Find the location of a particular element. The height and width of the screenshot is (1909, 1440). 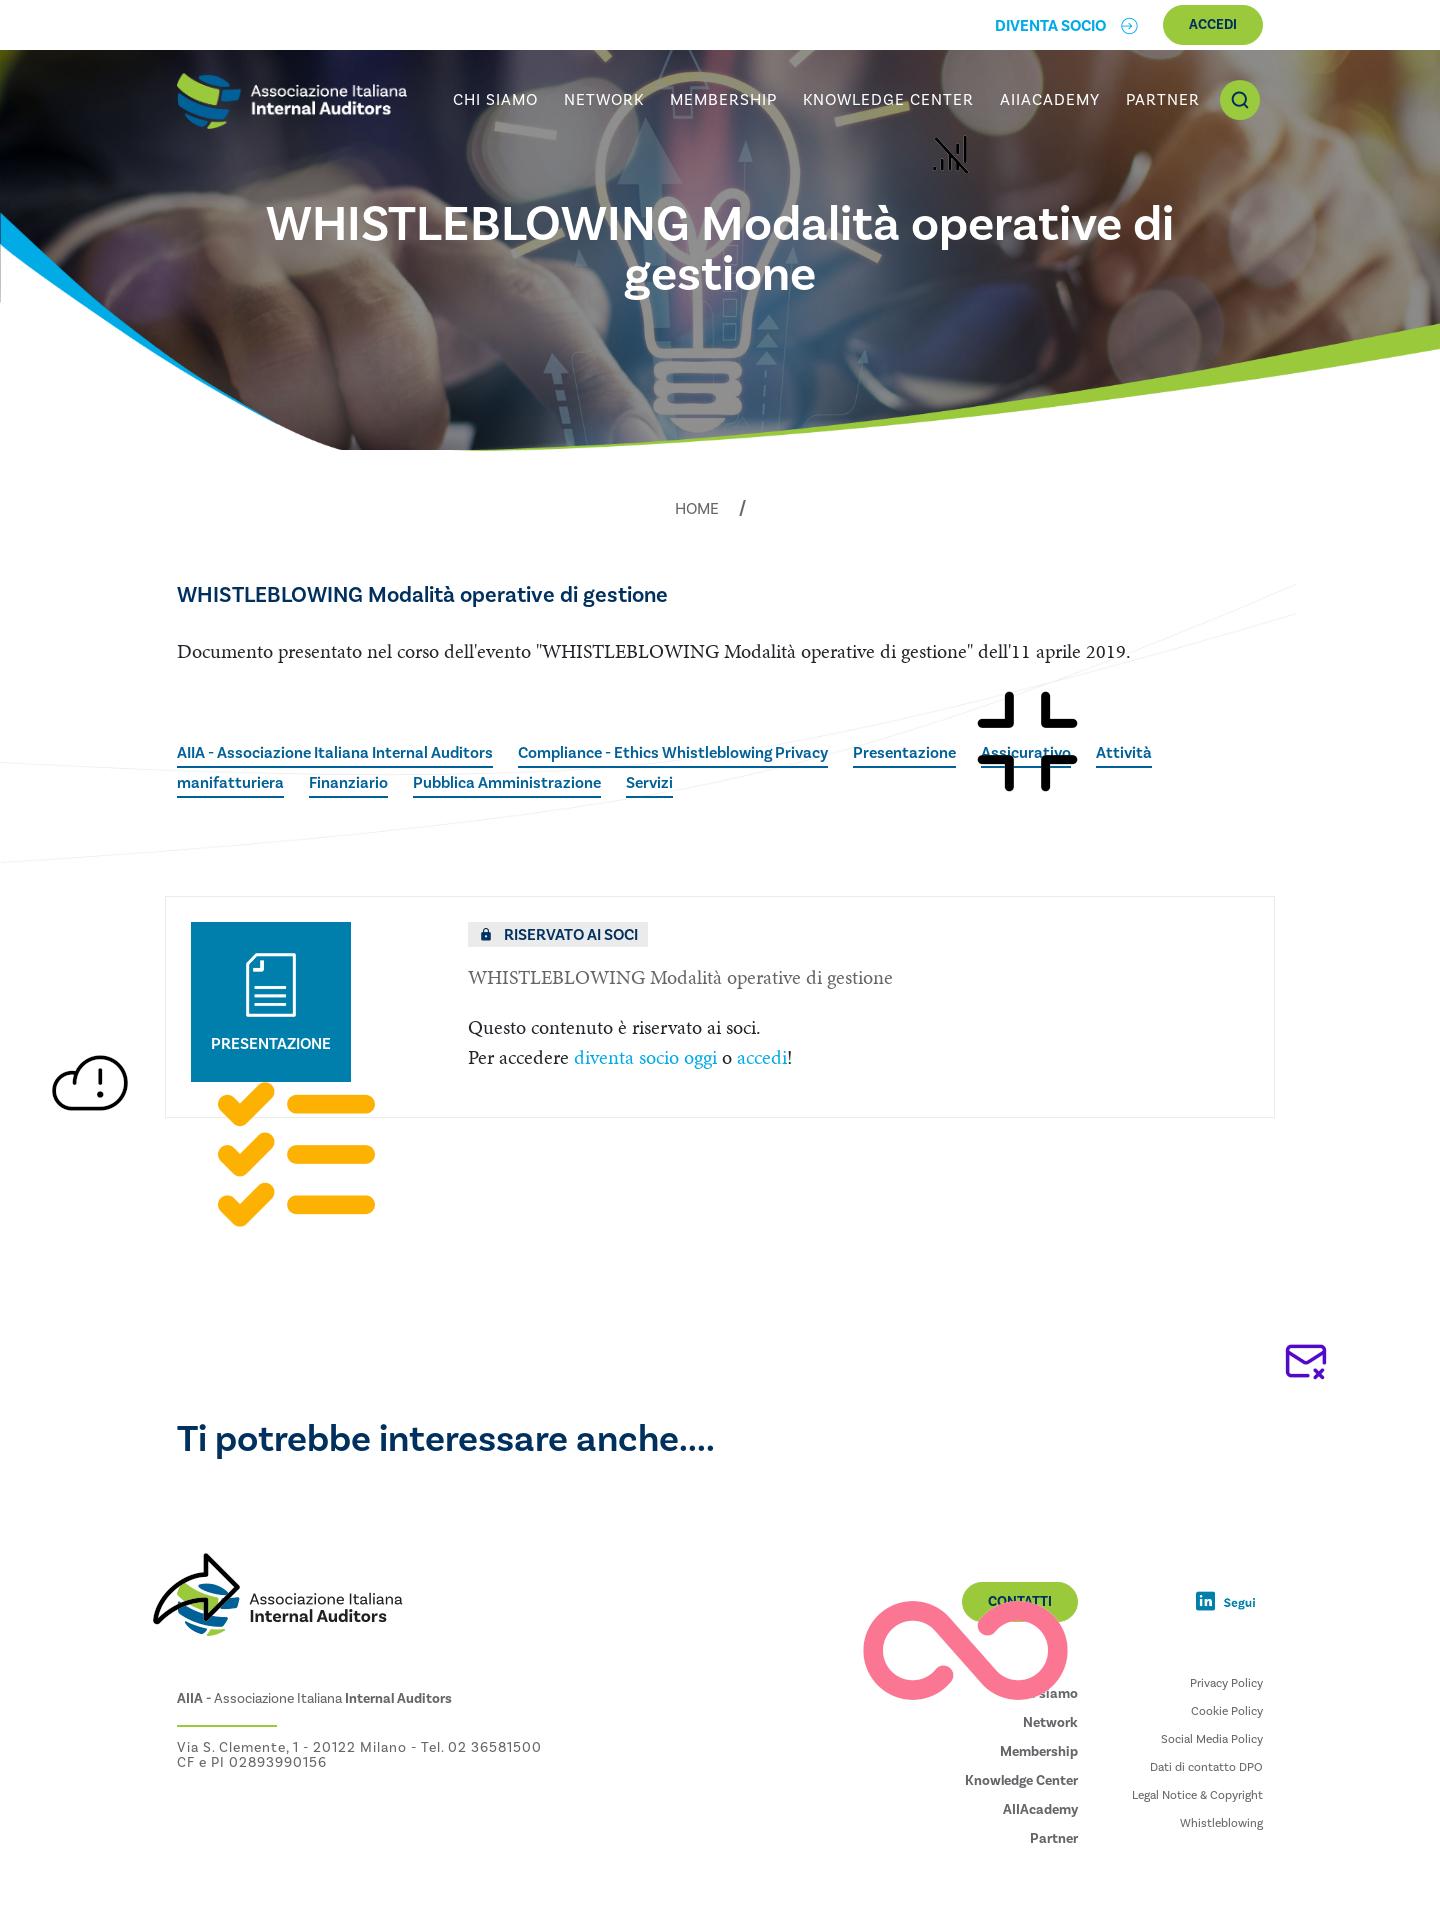

delete an email message is located at coordinates (1306, 1361).